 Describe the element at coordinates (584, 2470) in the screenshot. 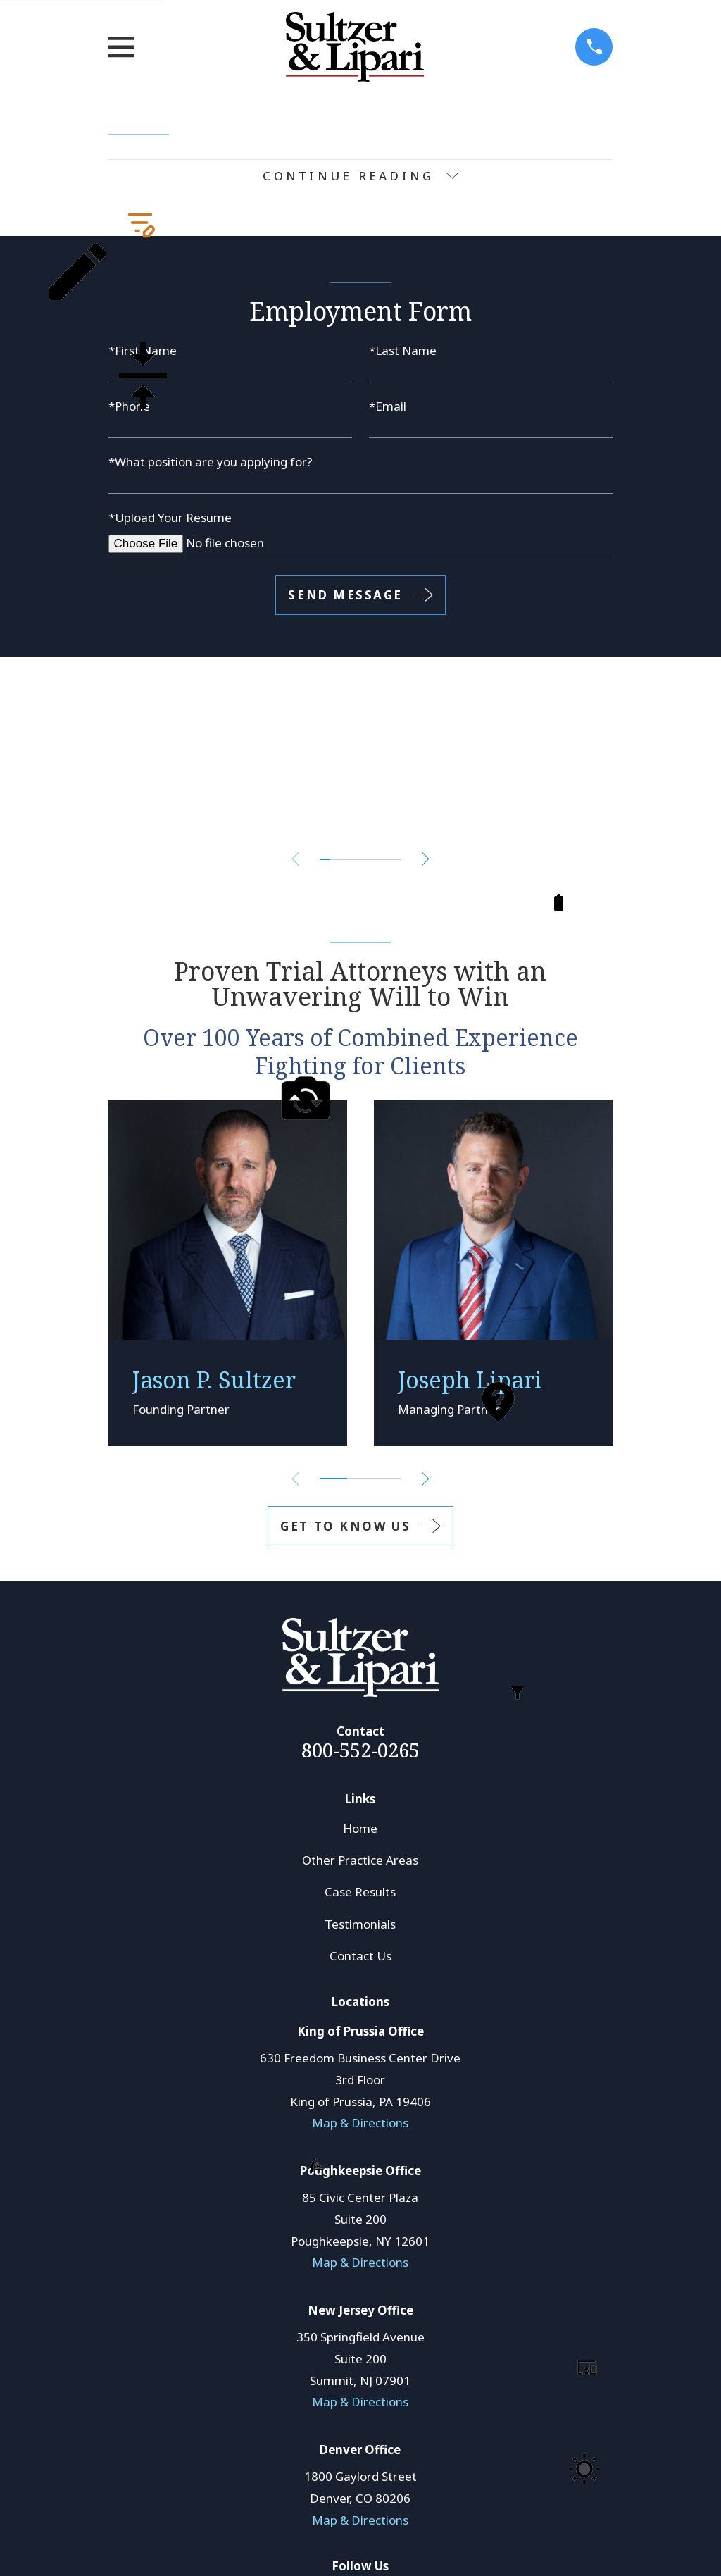

I see `toggle light mode or bright theme` at that location.